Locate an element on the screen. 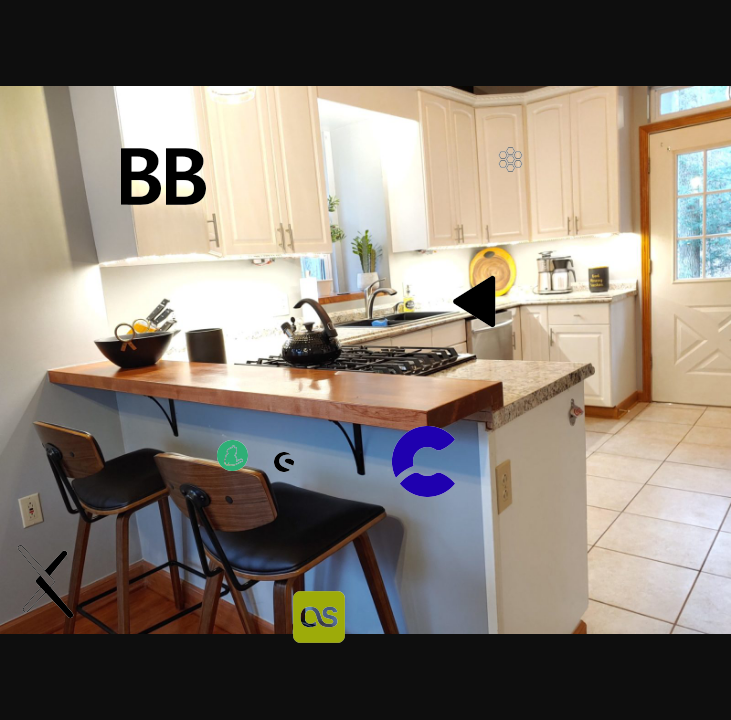 The width and height of the screenshot is (731, 720). visit arxiv preprint repository is located at coordinates (45, 581).